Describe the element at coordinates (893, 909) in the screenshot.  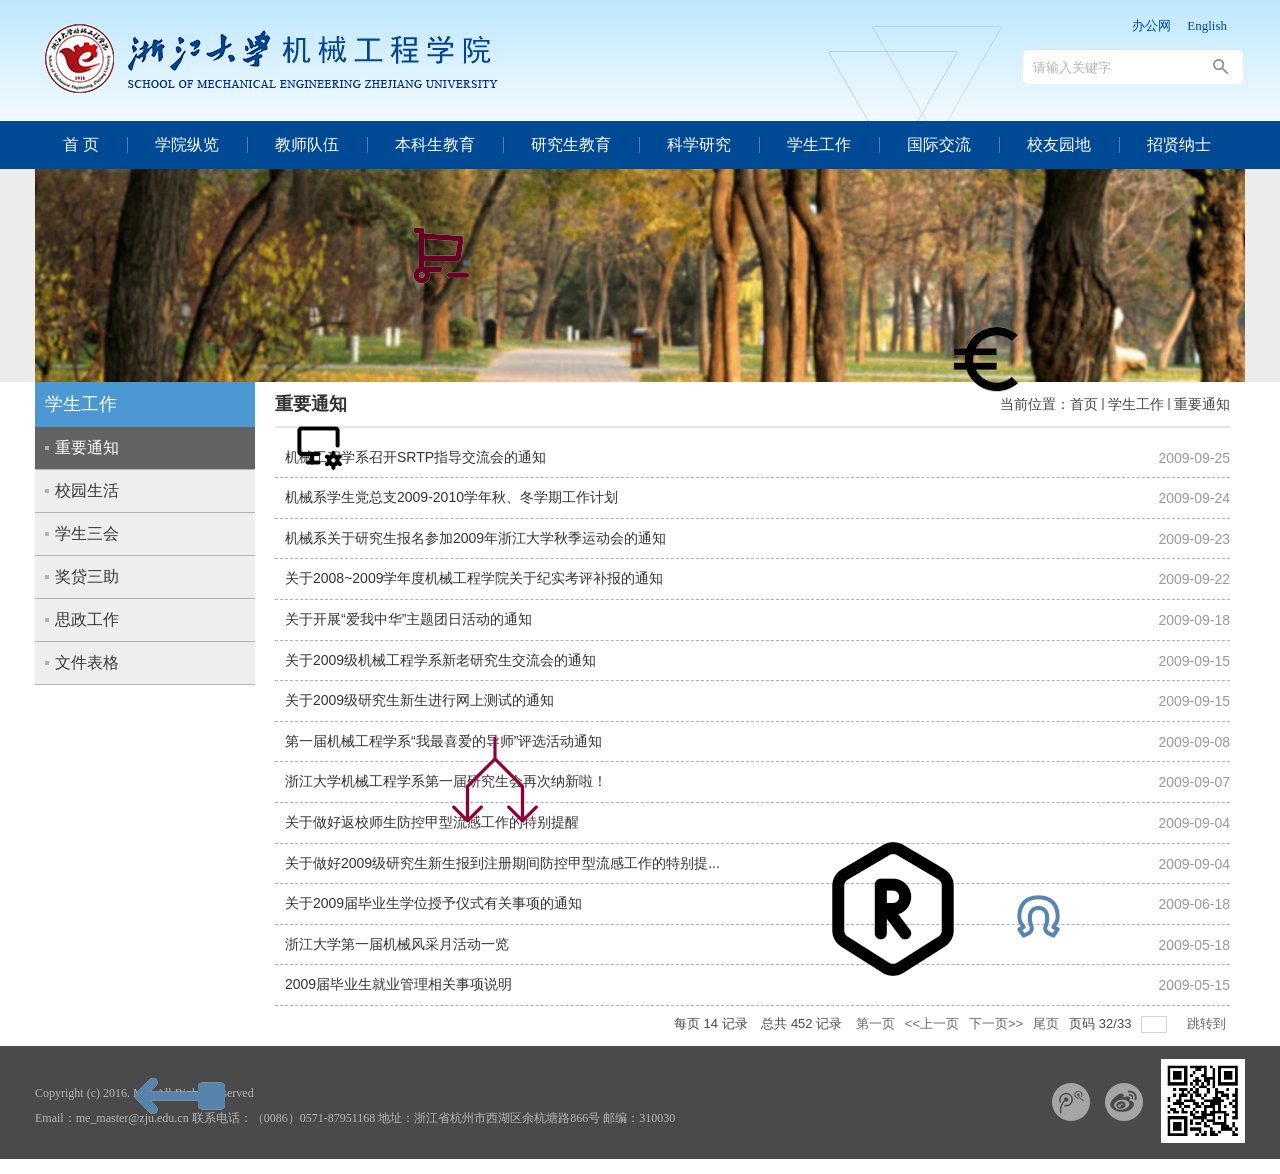
I see `indicates a hexagonal badge or label with "R" designation` at that location.